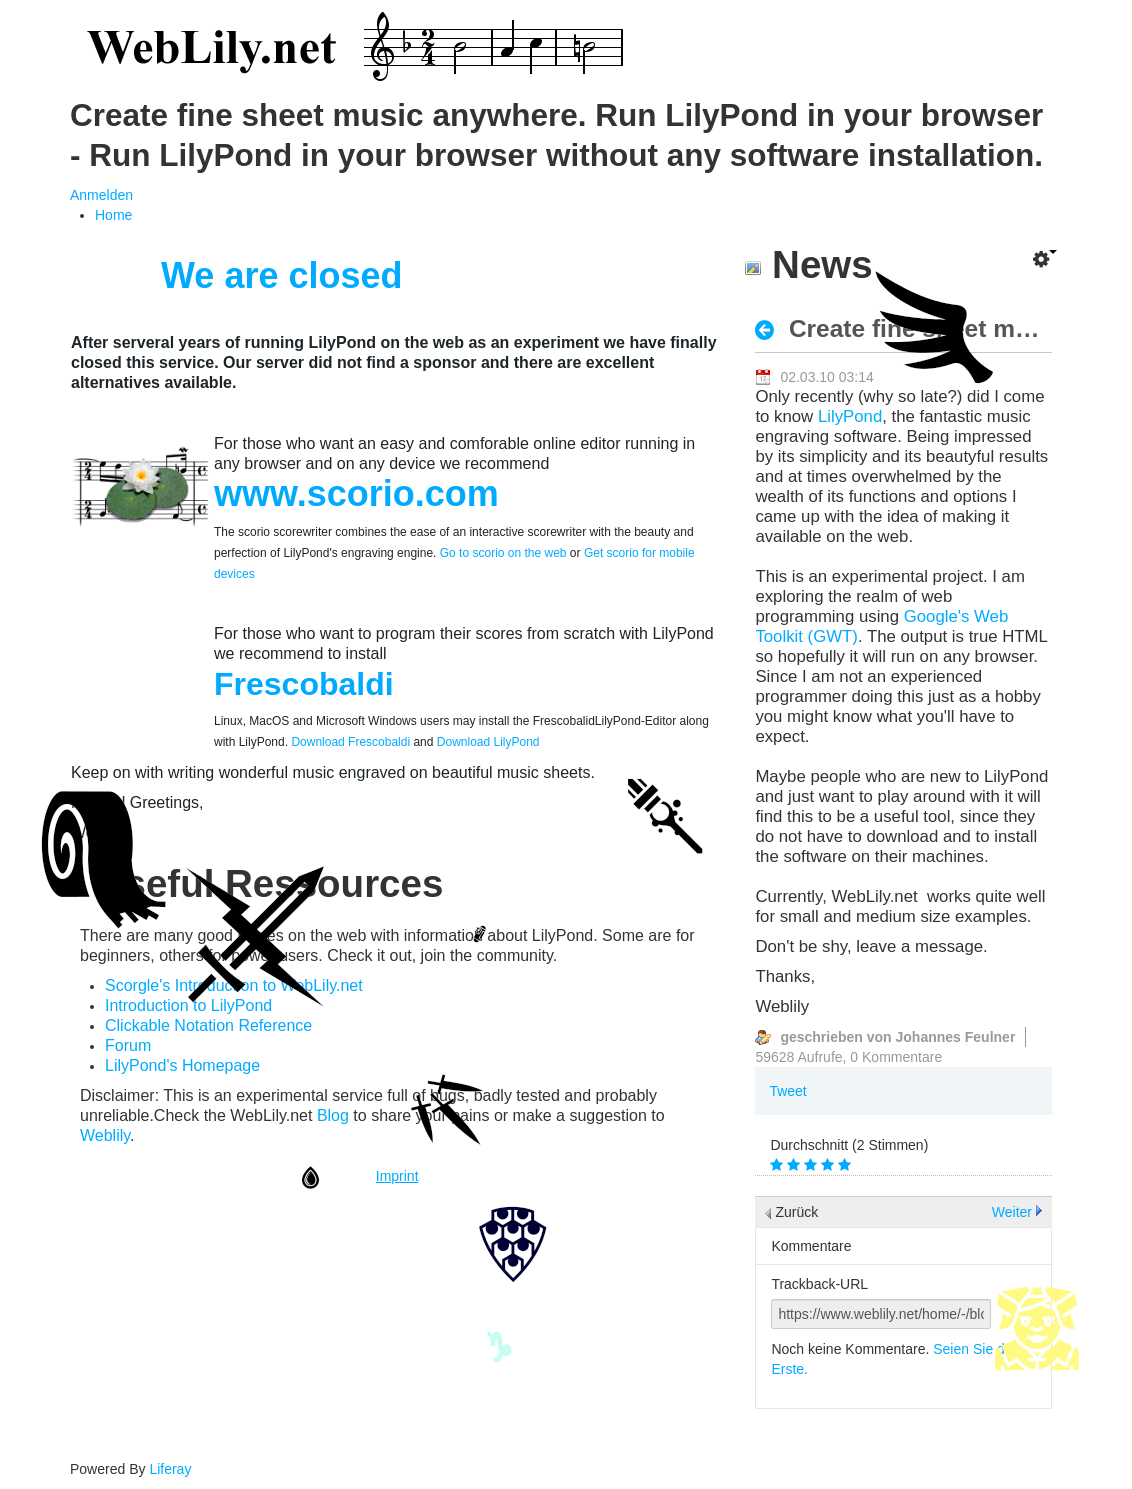 The width and height of the screenshot is (1132, 1489). What do you see at coordinates (99, 859) in the screenshot?
I see `access first aid or medical supplies` at bounding box center [99, 859].